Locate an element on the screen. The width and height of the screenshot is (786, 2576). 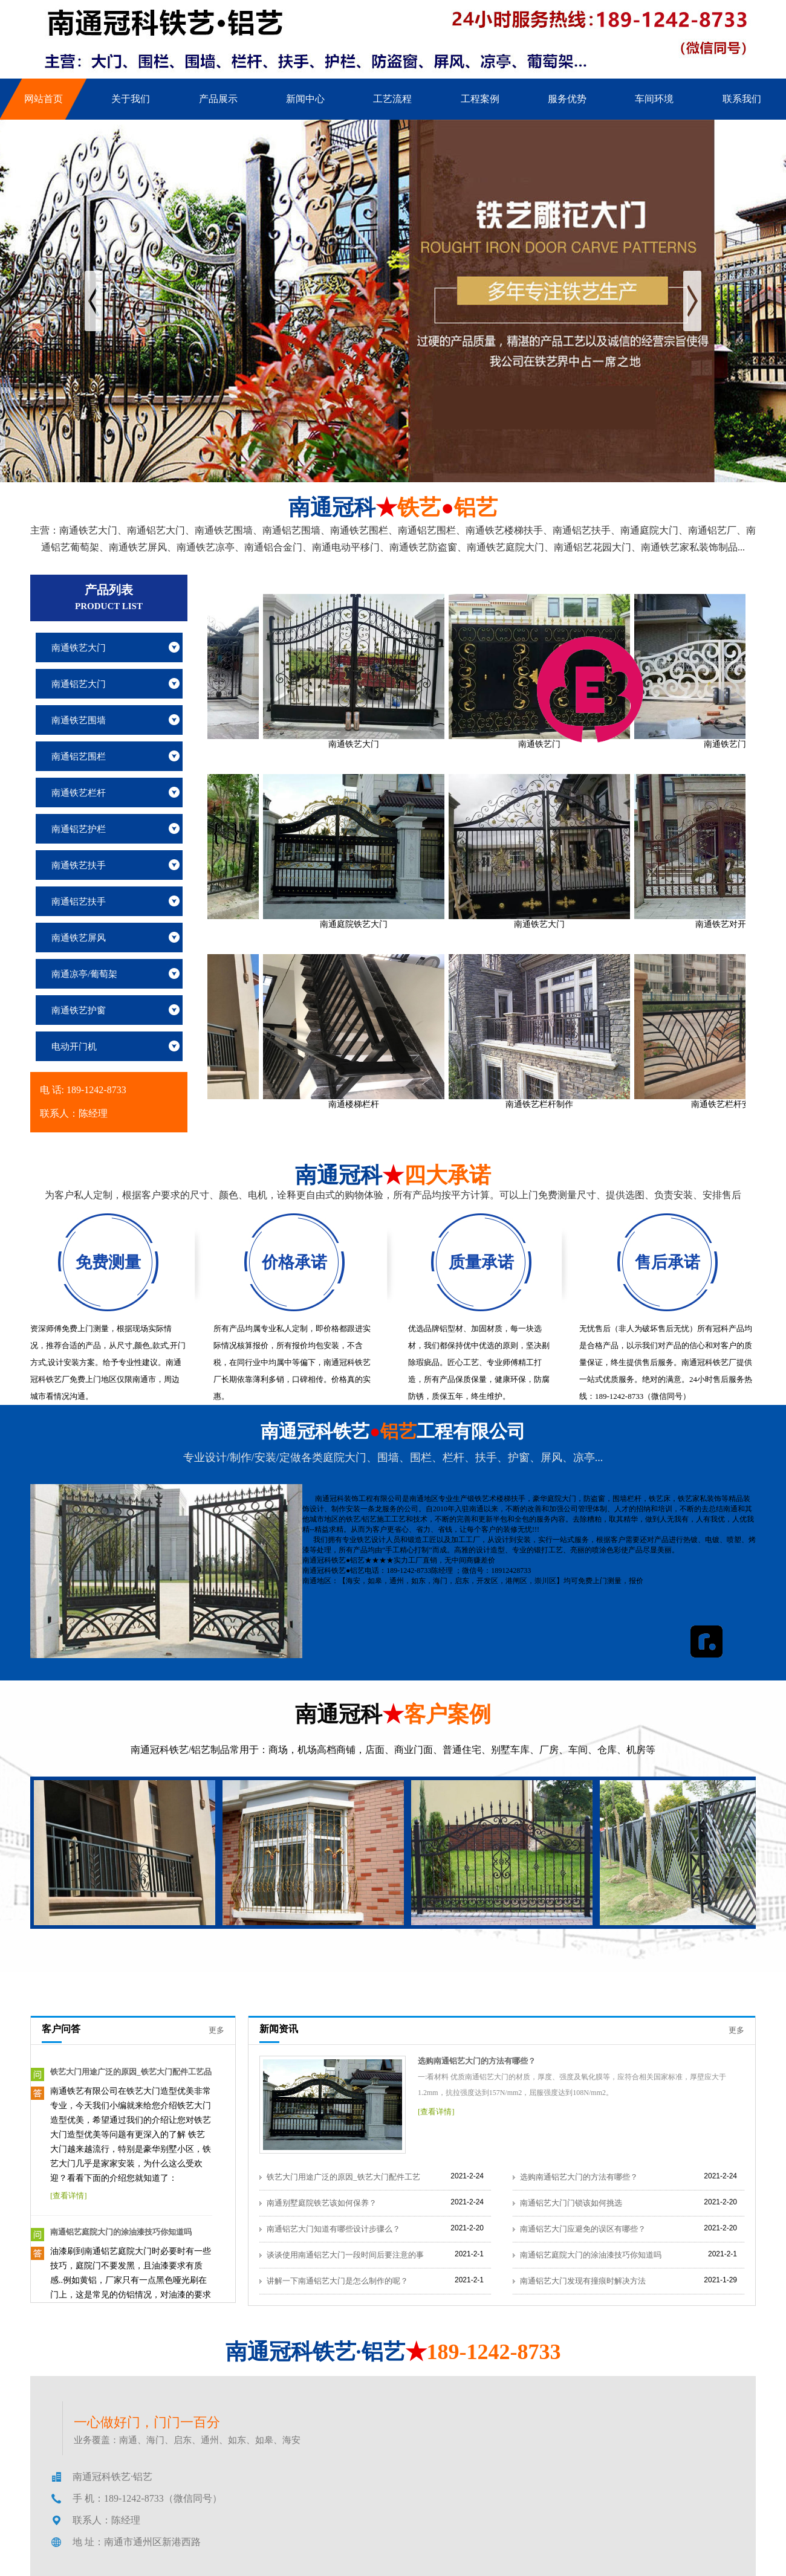
open roadmap.sh website or app is located at coordinates (706, 1641).